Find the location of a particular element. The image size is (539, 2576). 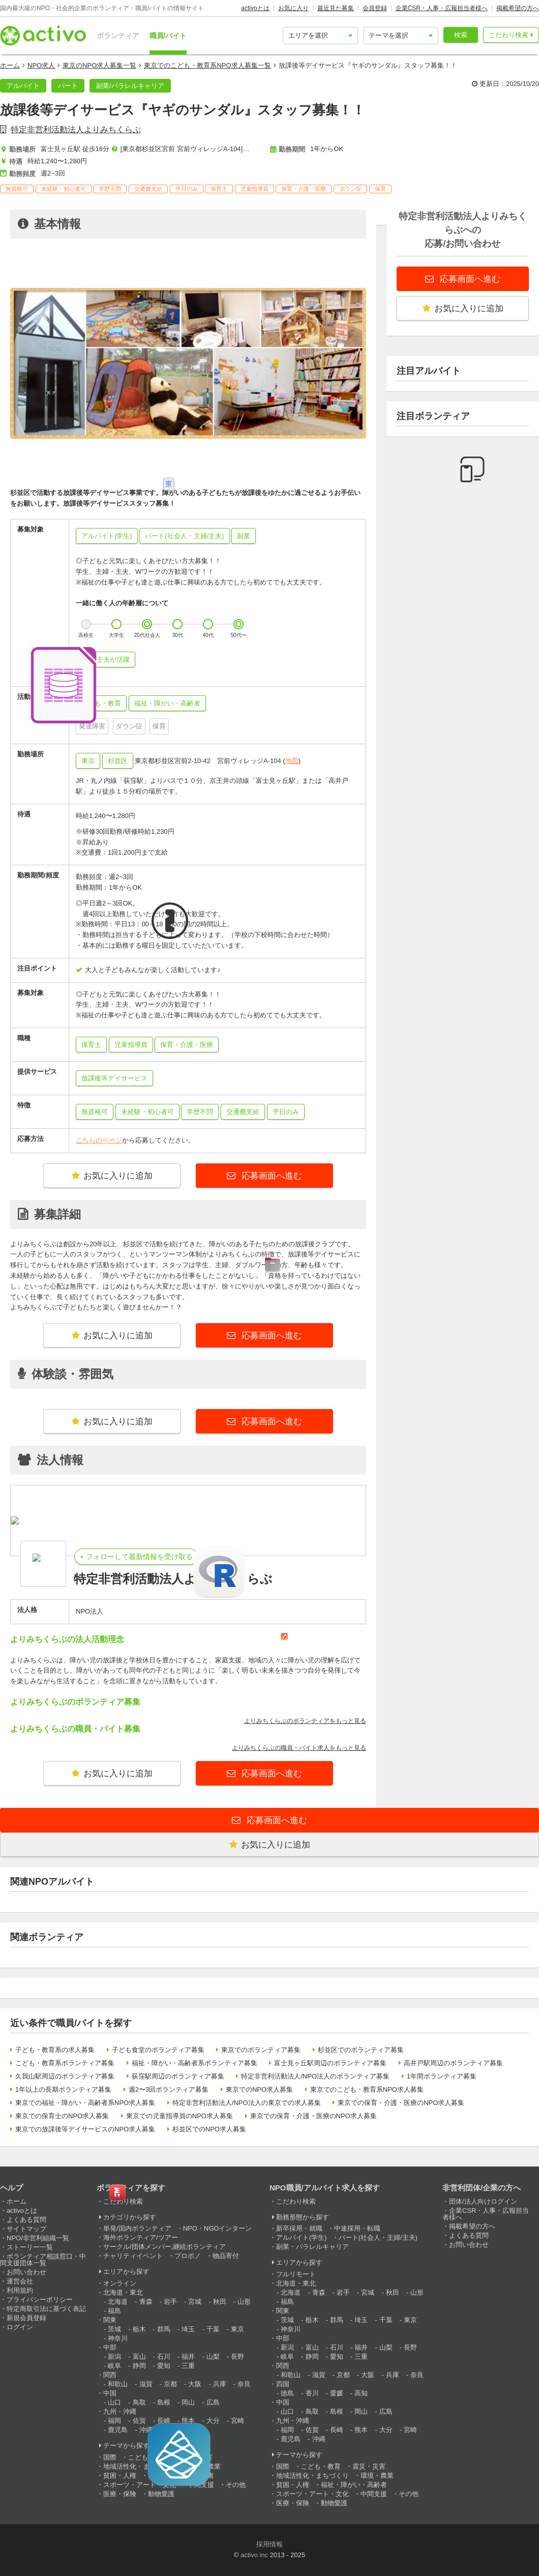

link or sync devices together is located at coordinates (472, 469).